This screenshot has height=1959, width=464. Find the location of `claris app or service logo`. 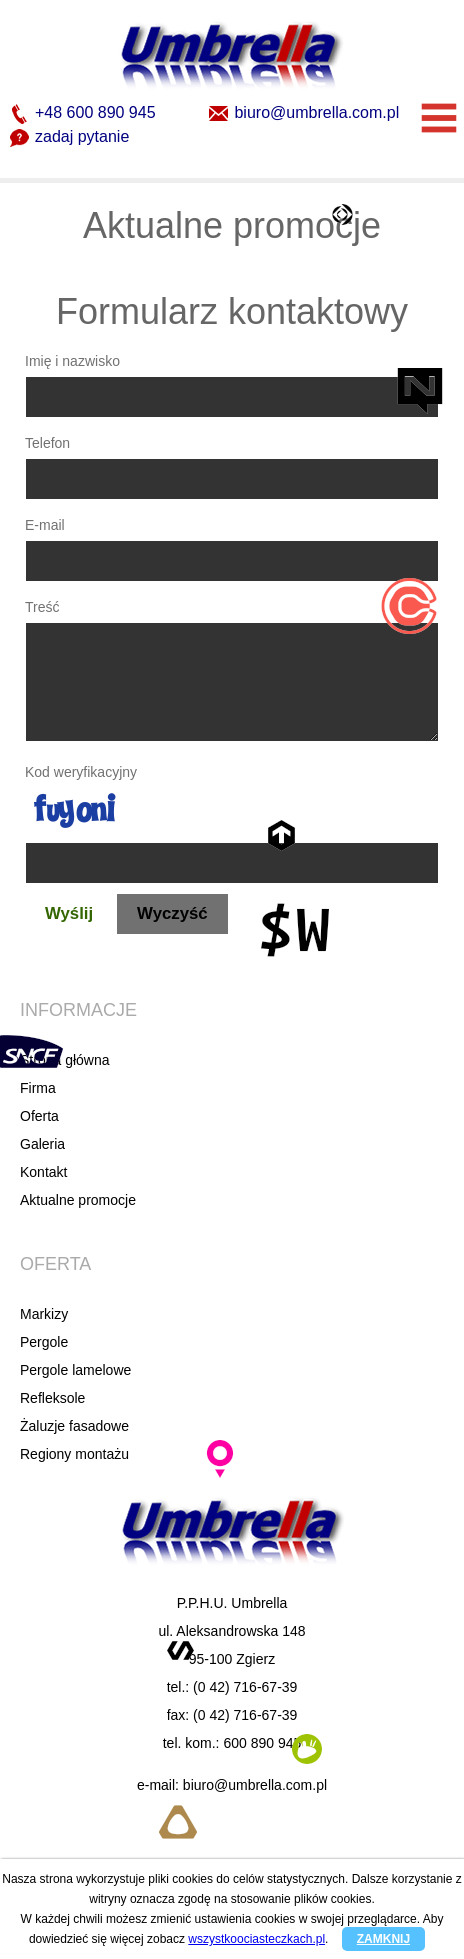

claris app or service logo is located at coordinates (342, 214).